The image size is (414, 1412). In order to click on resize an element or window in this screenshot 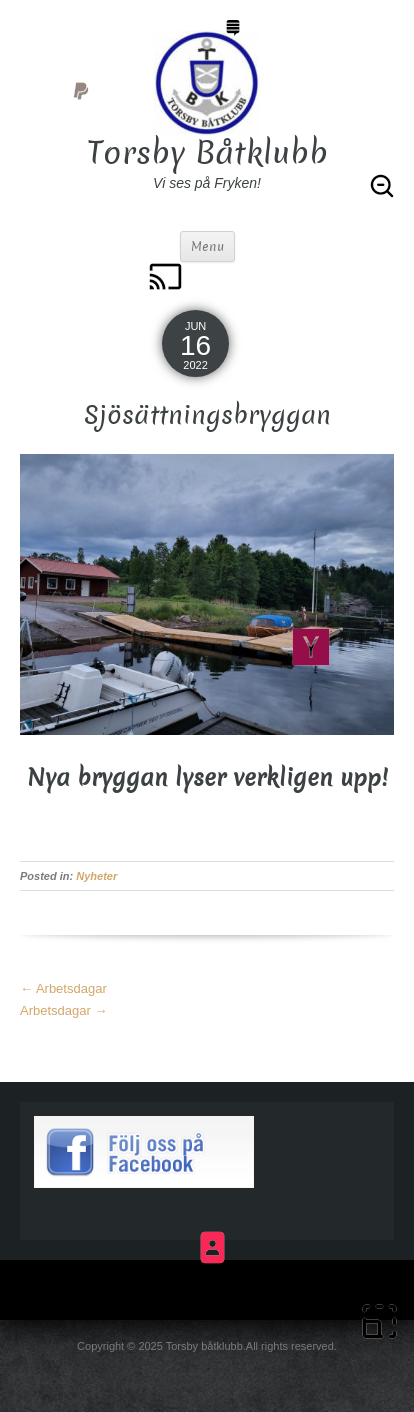, I will do `click(379, 1321)`.